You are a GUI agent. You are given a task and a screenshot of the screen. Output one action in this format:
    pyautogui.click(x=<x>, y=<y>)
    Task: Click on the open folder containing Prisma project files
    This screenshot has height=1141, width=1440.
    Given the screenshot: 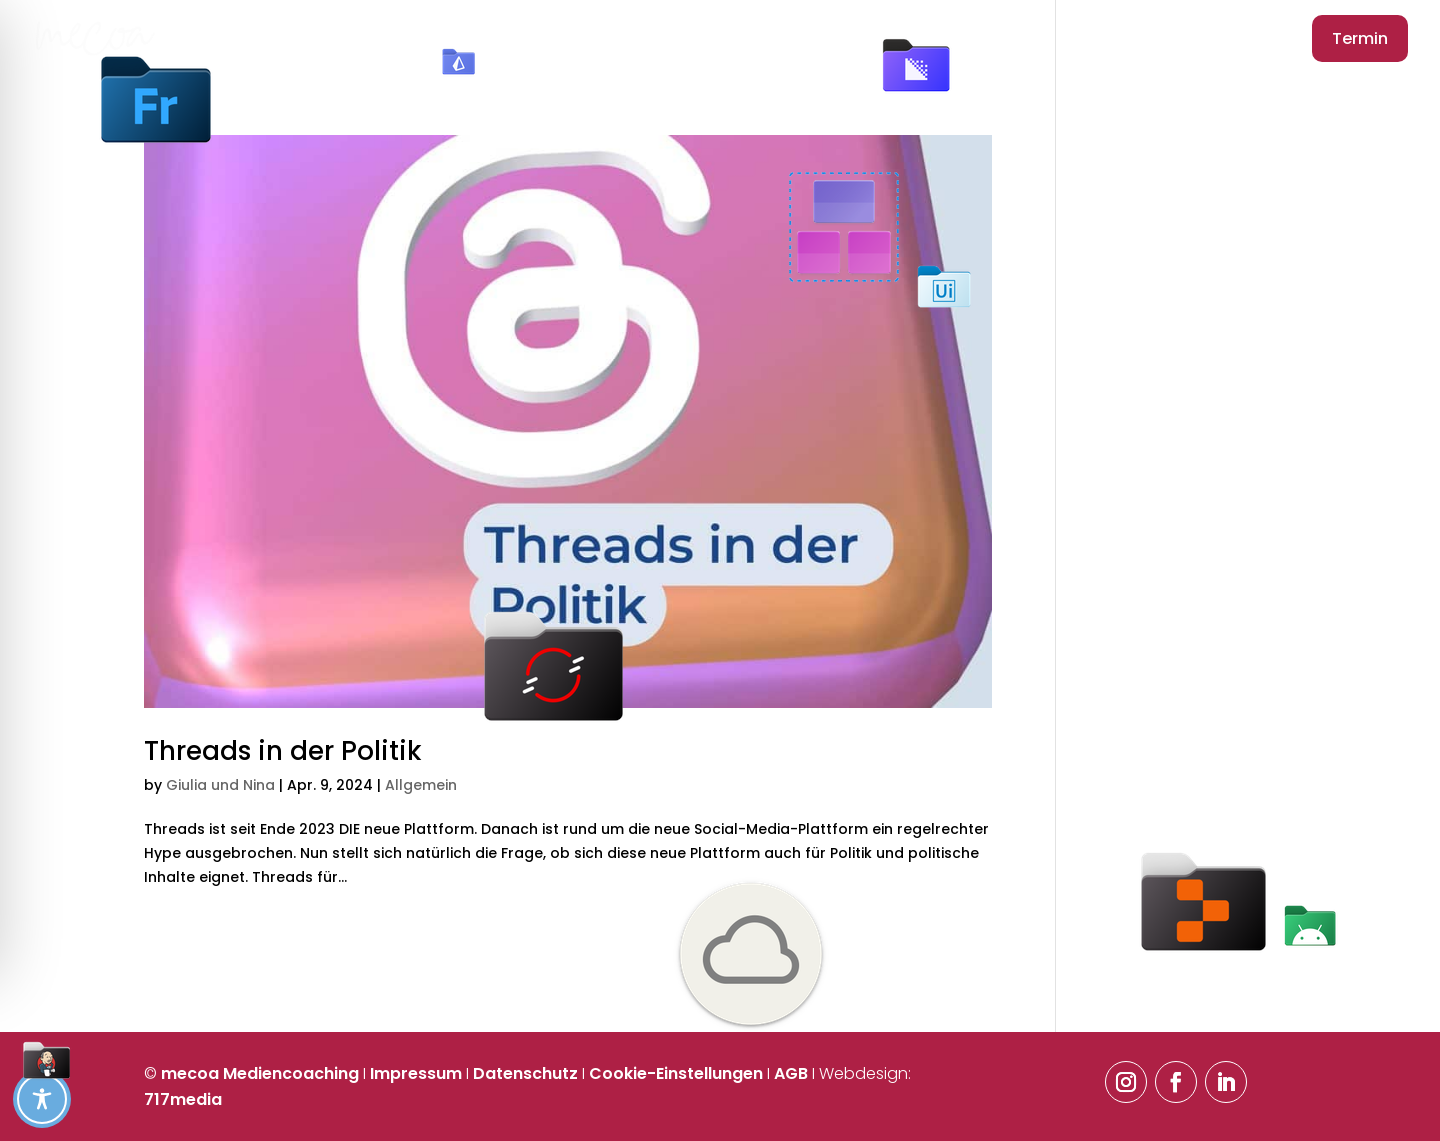 What is the action you would take?
    pyautogui.click(x=458, y=62)
    